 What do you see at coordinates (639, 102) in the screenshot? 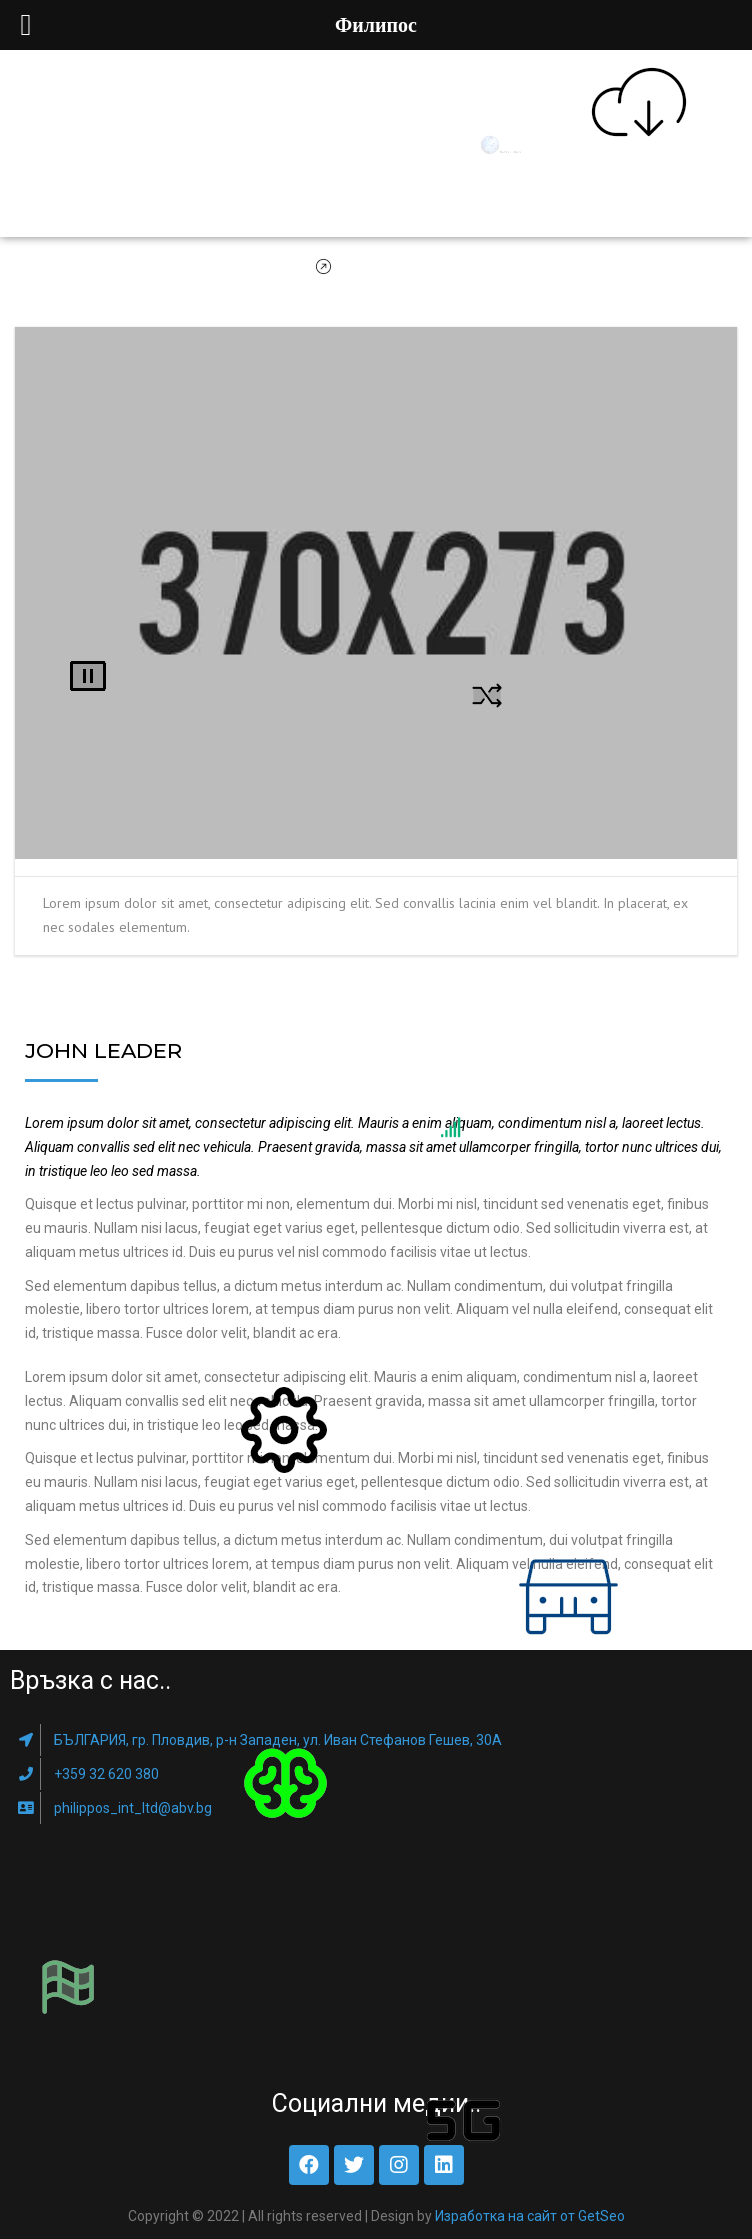
I see `download file from cloud storage` at bounding box center [639, 102].